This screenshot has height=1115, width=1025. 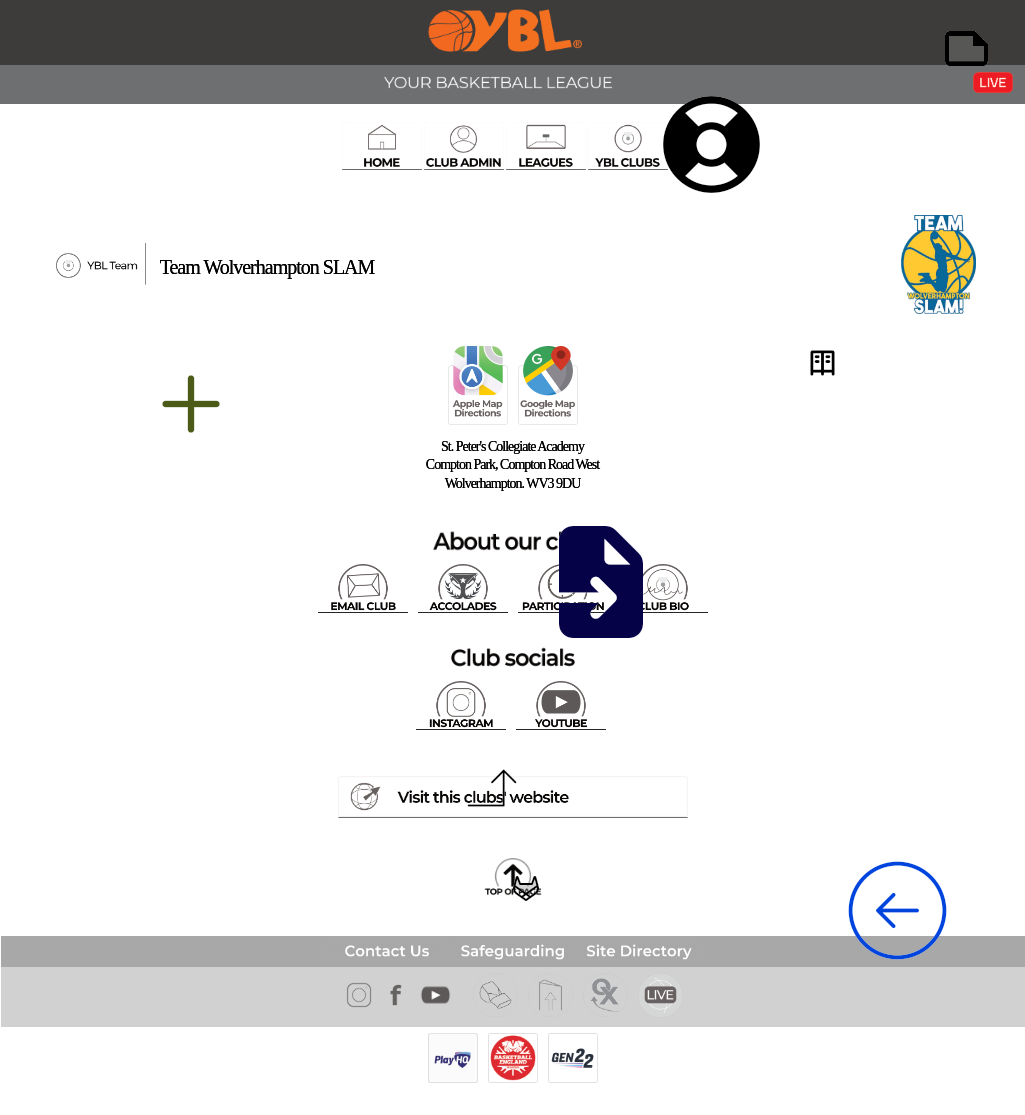 What do you see at coordinates (494, 790) in the screenshot?
I see `move item up or forward in sequence` at bounding box center [494, 790].